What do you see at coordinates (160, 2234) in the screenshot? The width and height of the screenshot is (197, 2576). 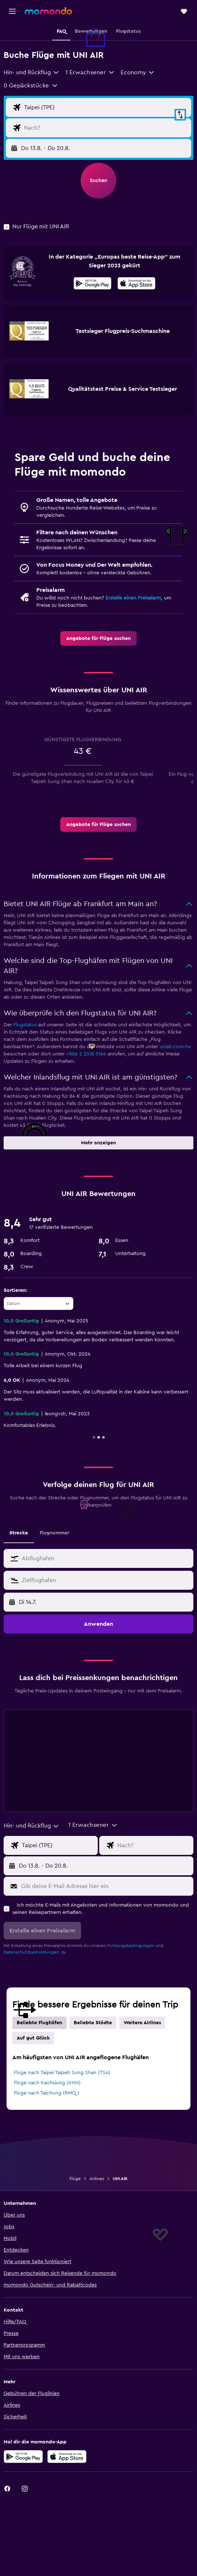 I see `open Google Fit app` at bounding box center [160, 2234].